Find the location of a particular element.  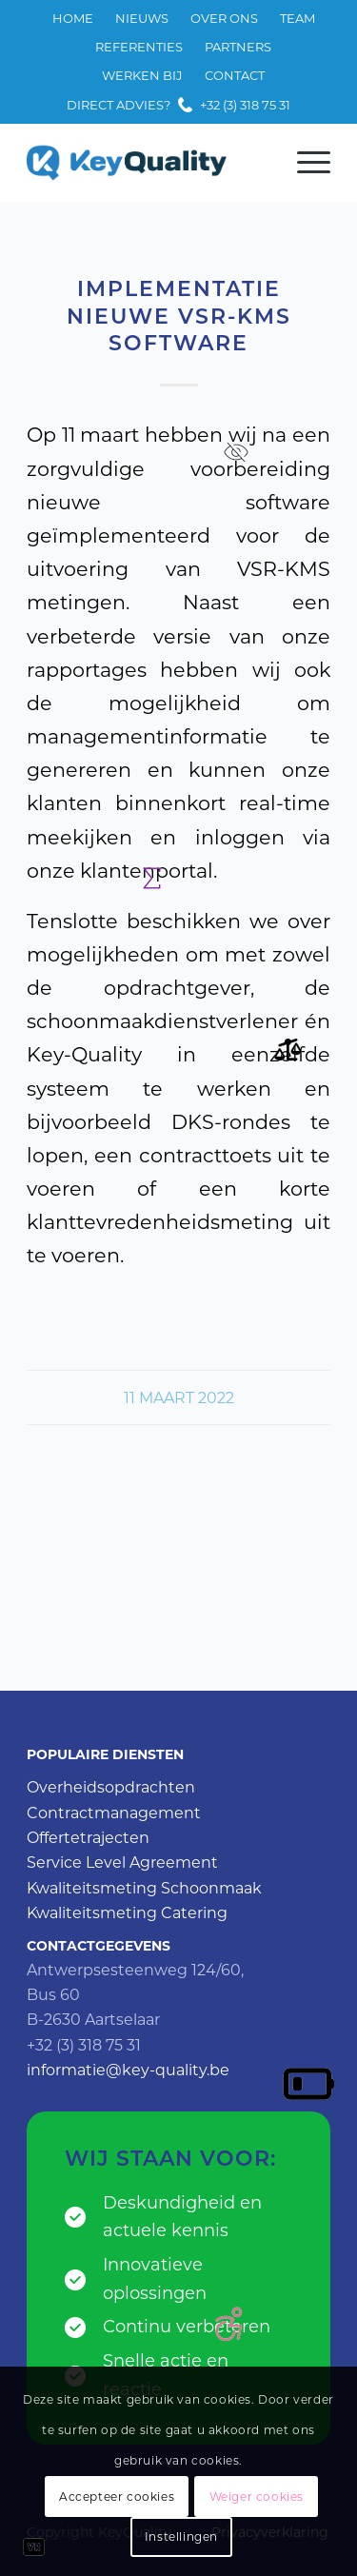

indicates low battery level is located at coordinates (307, 2084).